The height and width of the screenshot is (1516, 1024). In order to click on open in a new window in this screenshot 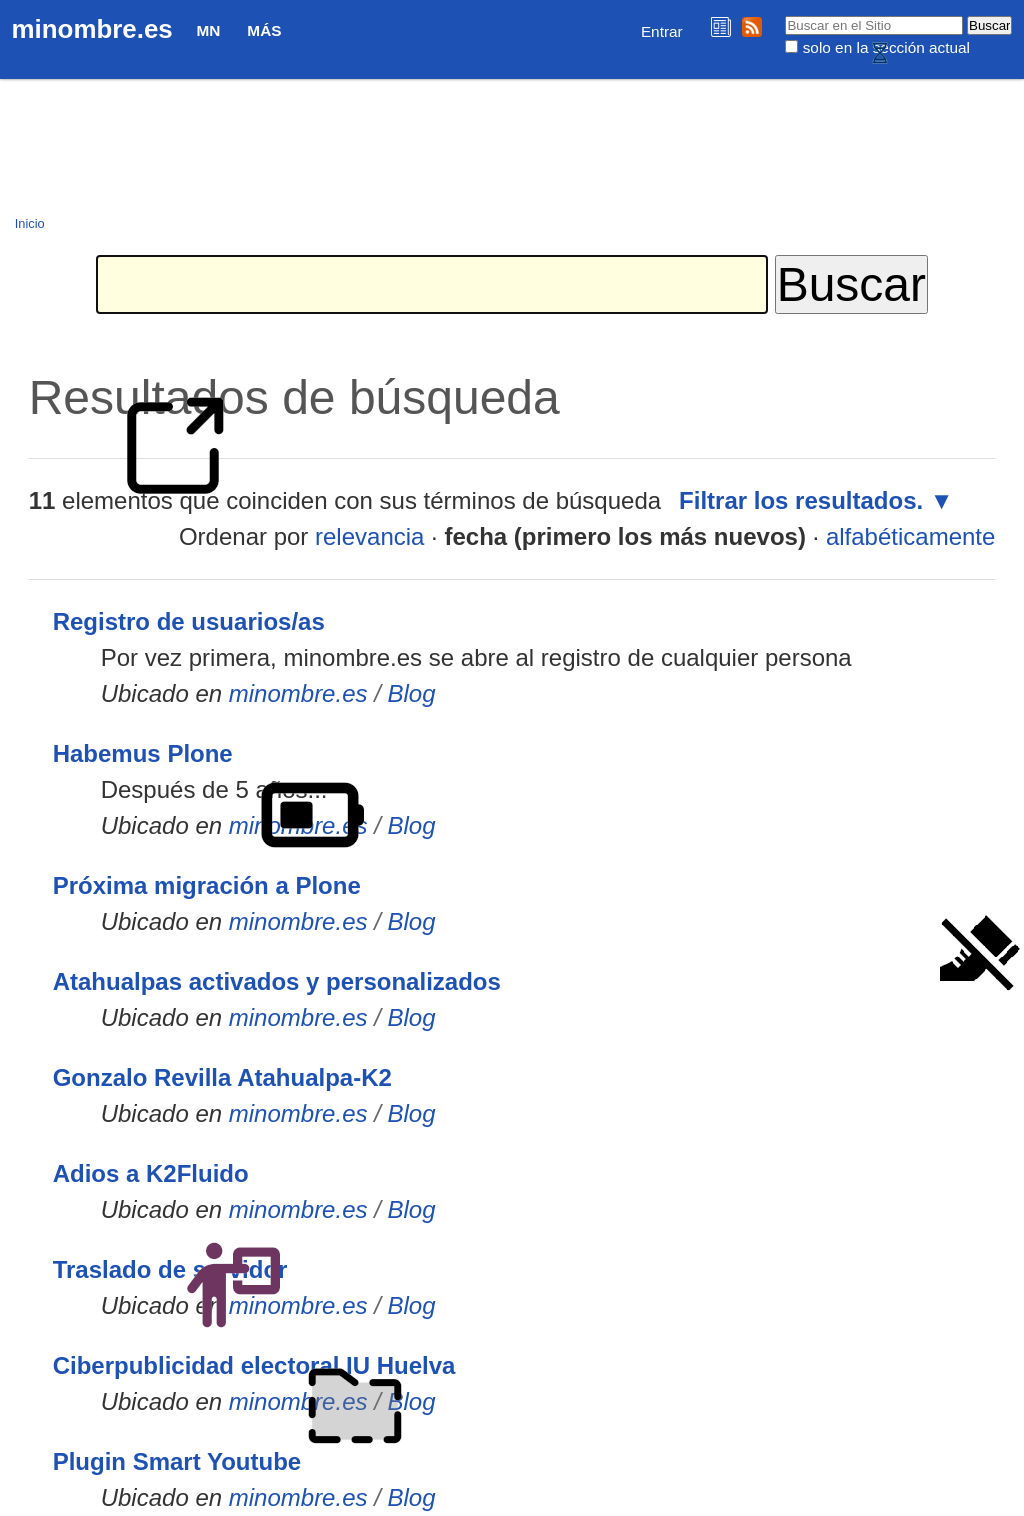, I will do `click(173, 448)`.